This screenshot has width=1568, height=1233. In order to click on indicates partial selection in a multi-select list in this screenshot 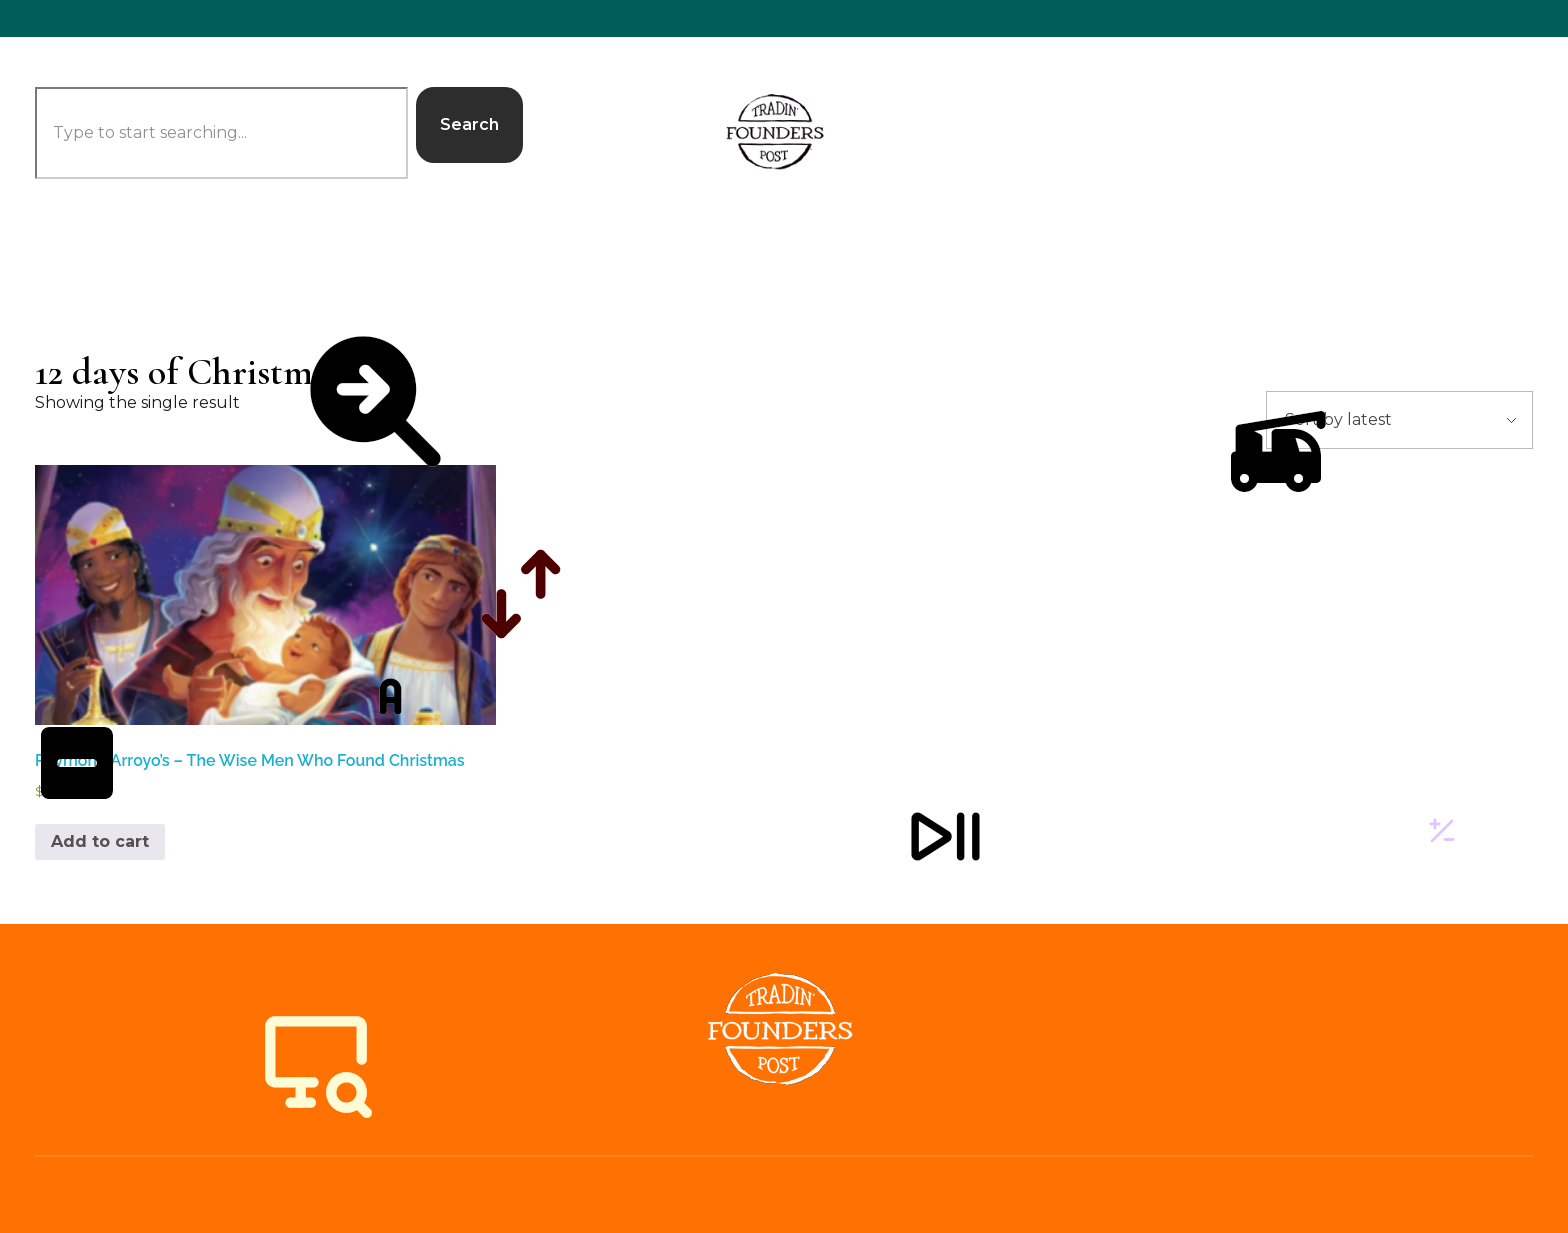, I will do `click(77, 763)`.